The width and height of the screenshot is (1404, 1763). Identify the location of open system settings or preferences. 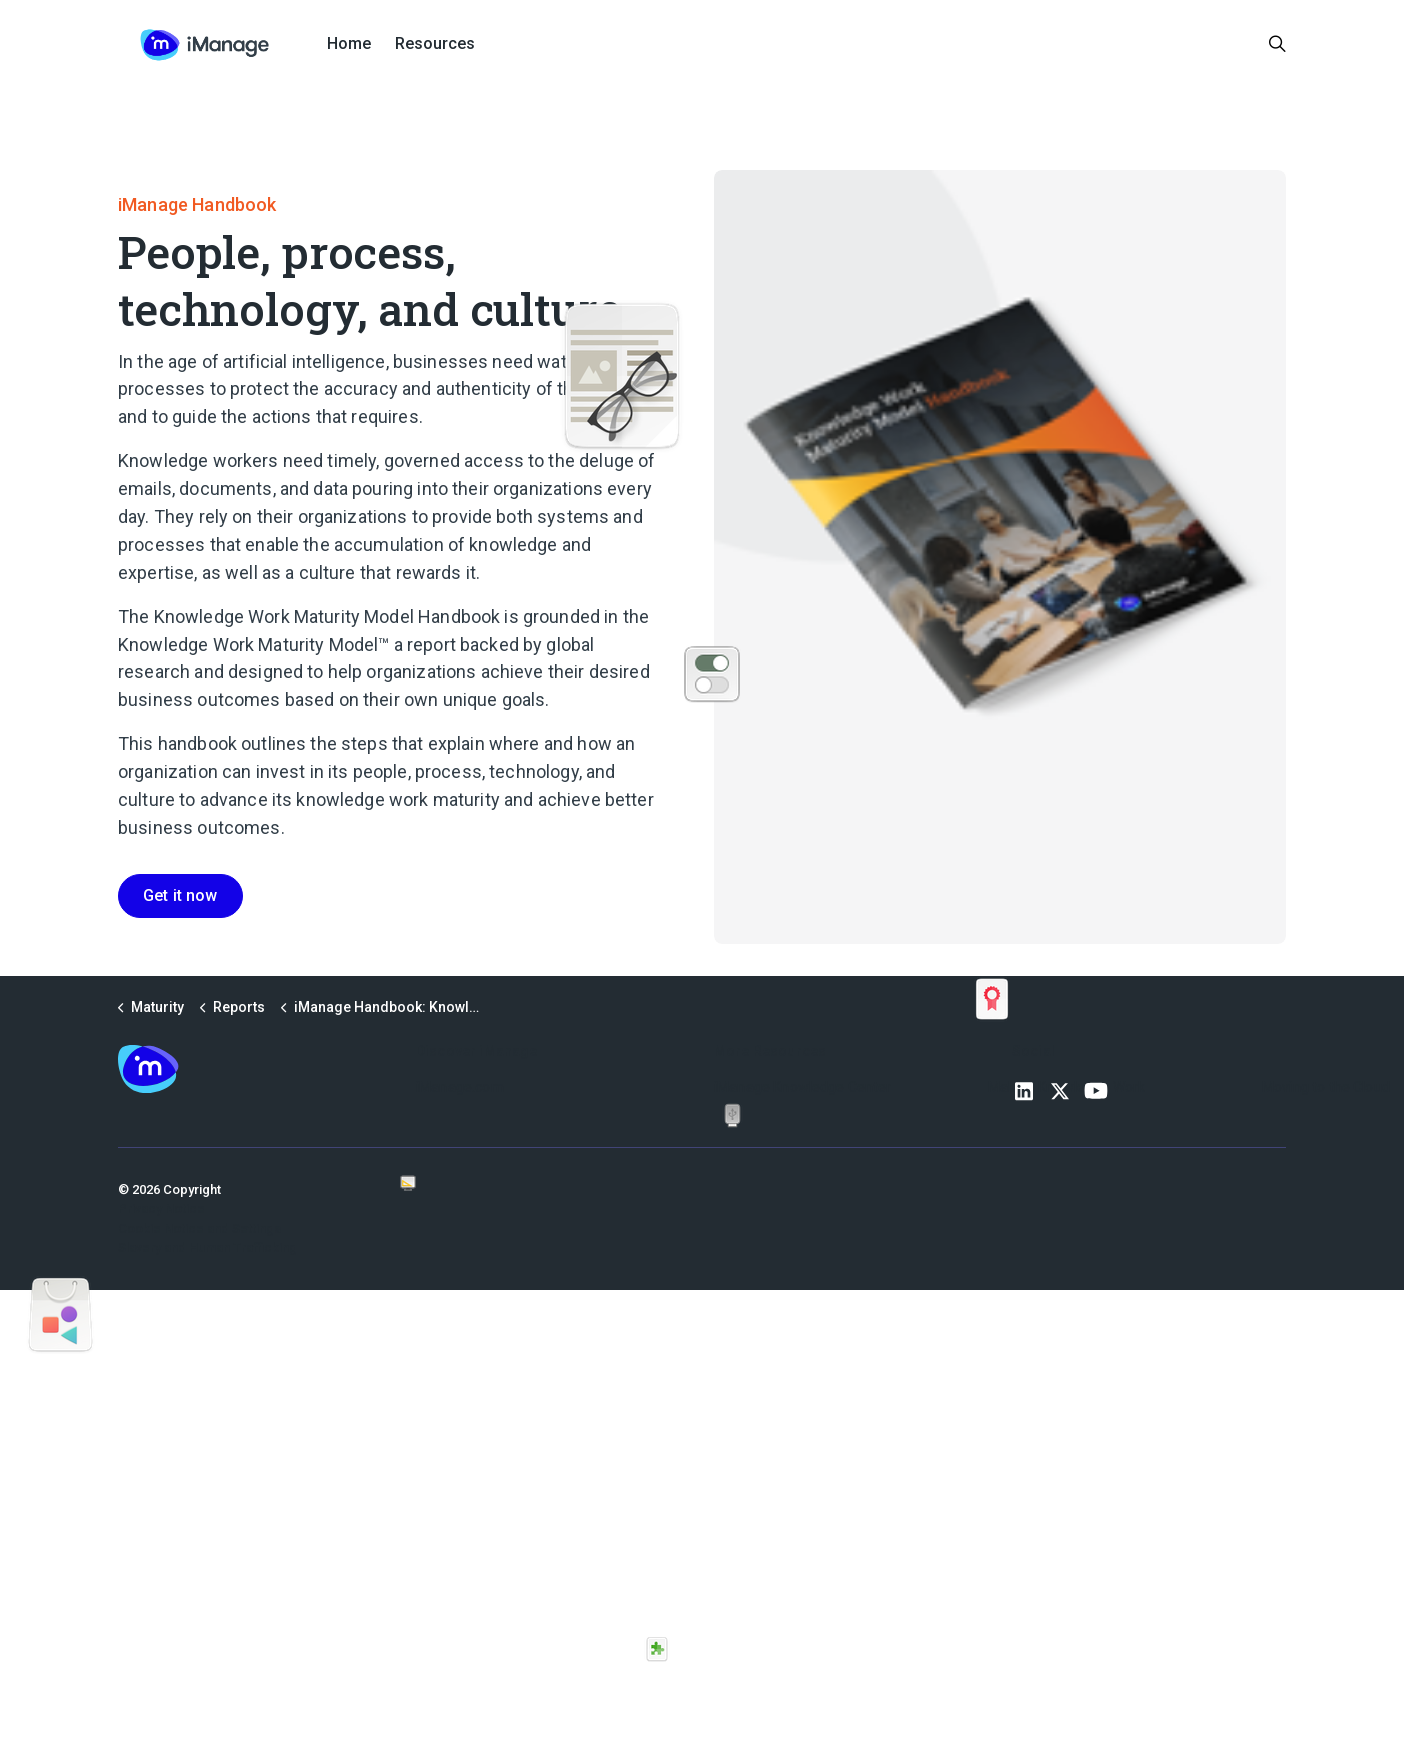
(712, 674).